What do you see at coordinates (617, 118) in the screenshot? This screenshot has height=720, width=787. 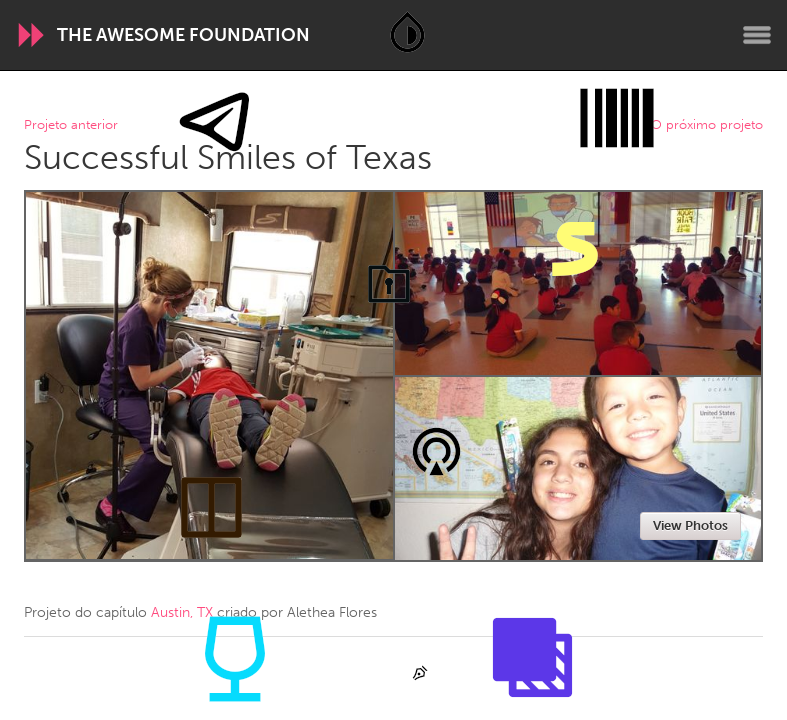 I see `scan a barcode` at bounding box center [617, 118].